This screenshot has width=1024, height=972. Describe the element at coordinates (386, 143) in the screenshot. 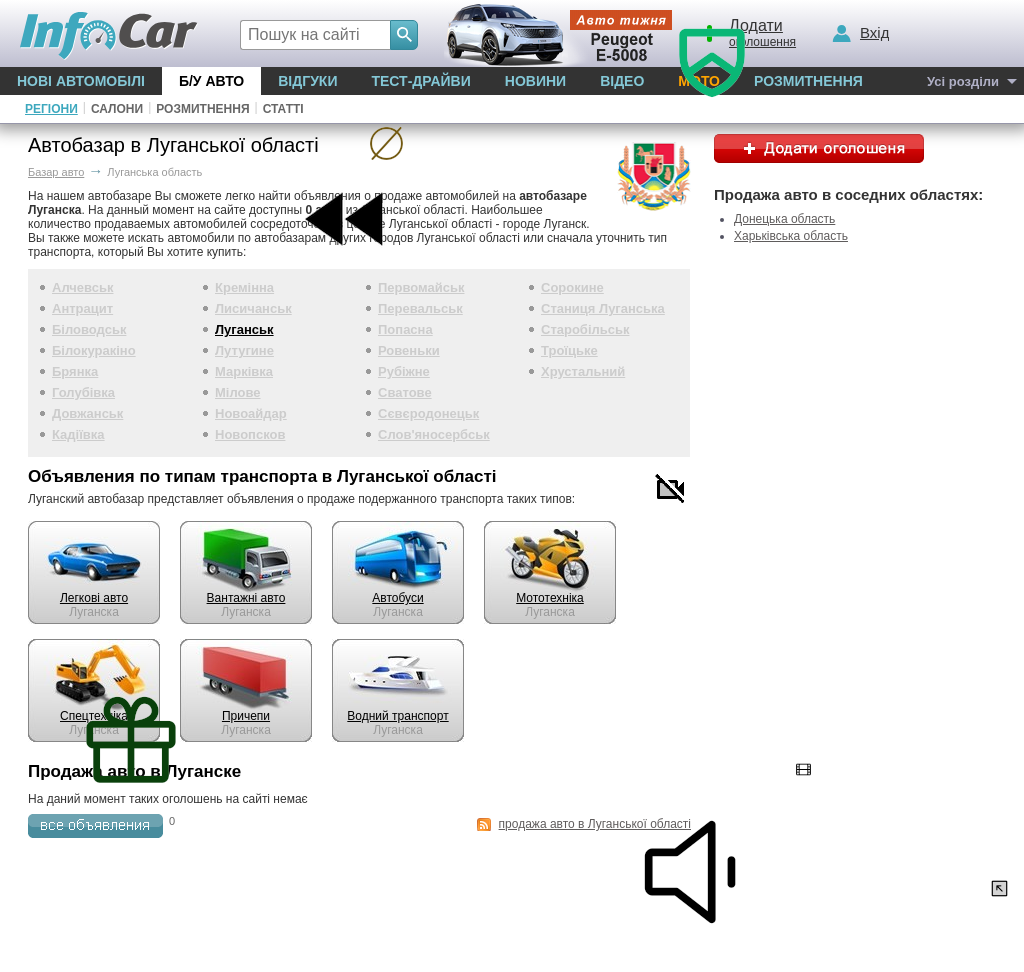

I see `indicates an empty or null state` at that location.